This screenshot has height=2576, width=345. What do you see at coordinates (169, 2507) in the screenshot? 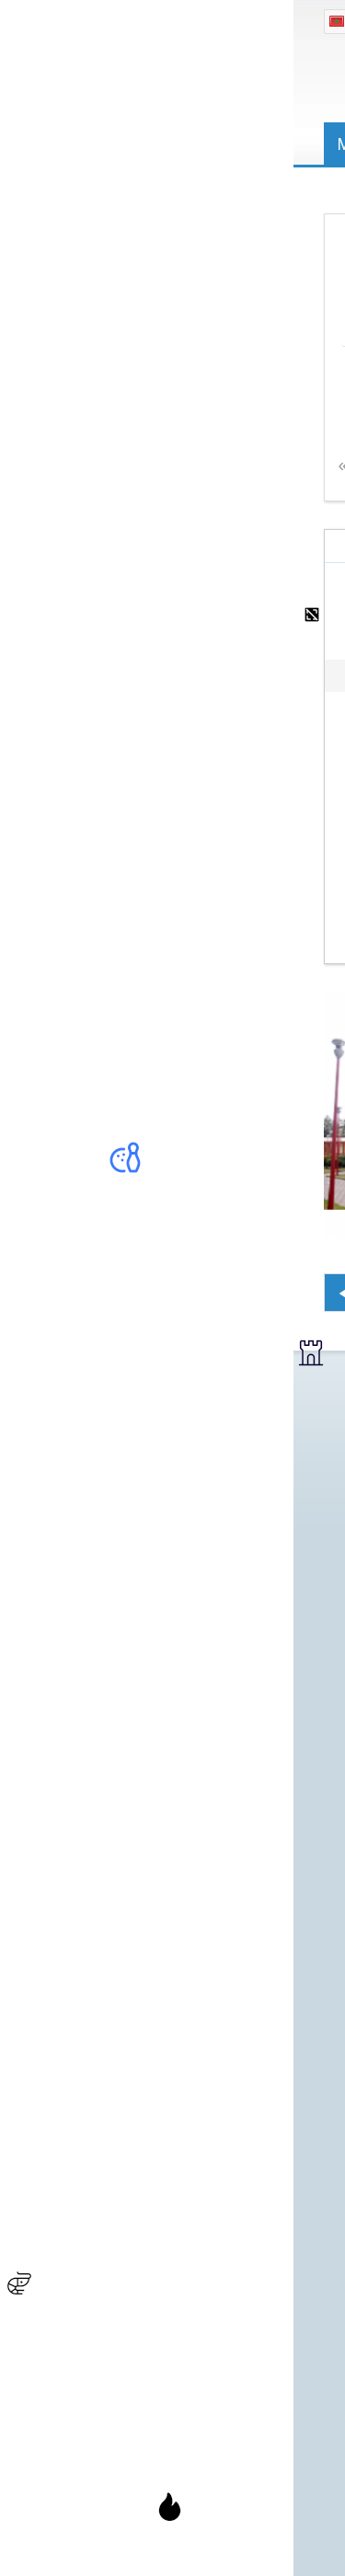
I see `indicates trending or hot content` at bounding box center [169, 2507].